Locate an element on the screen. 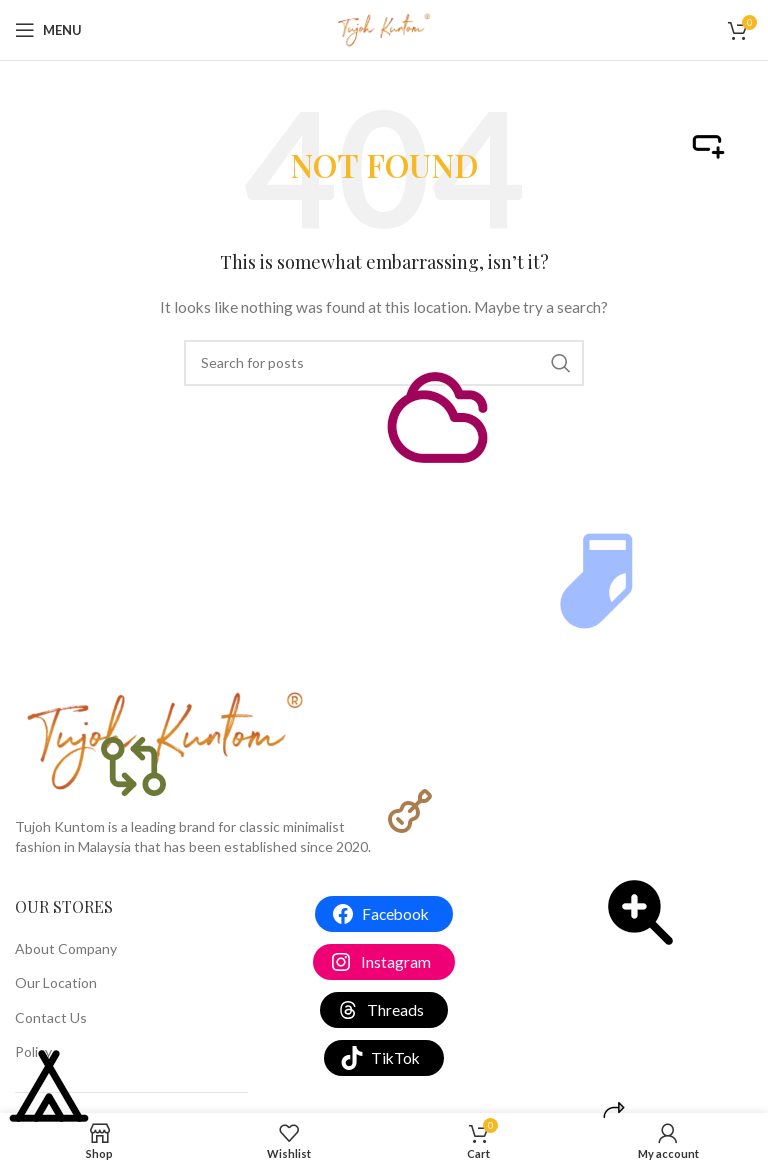 Image resolution: width=768 pixels, height=1168 pixels. zoom in on content is located at coordinates (640, 912).